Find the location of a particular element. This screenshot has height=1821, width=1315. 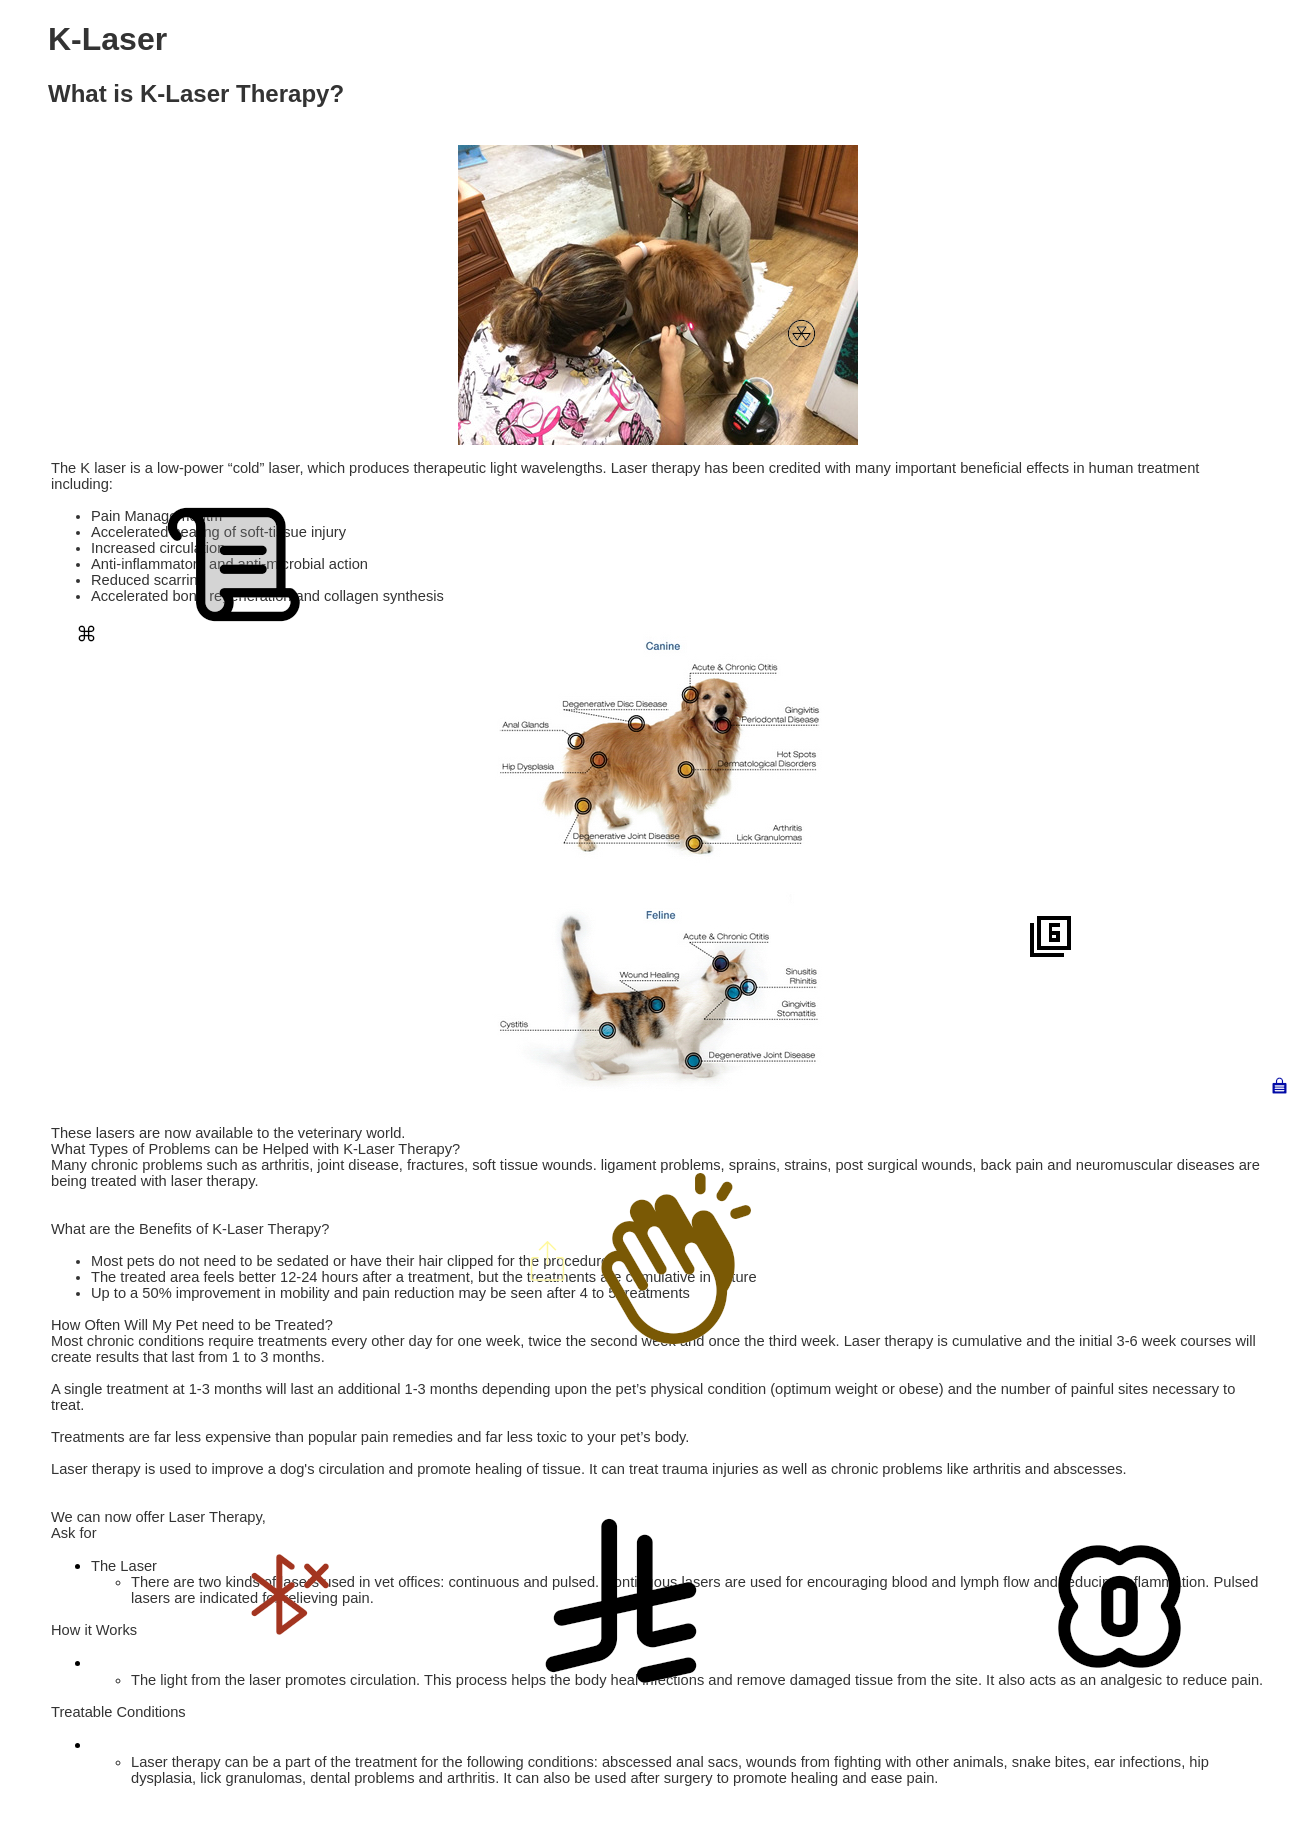

open the Amie calendar app is located at coordinates (1119, 1606).